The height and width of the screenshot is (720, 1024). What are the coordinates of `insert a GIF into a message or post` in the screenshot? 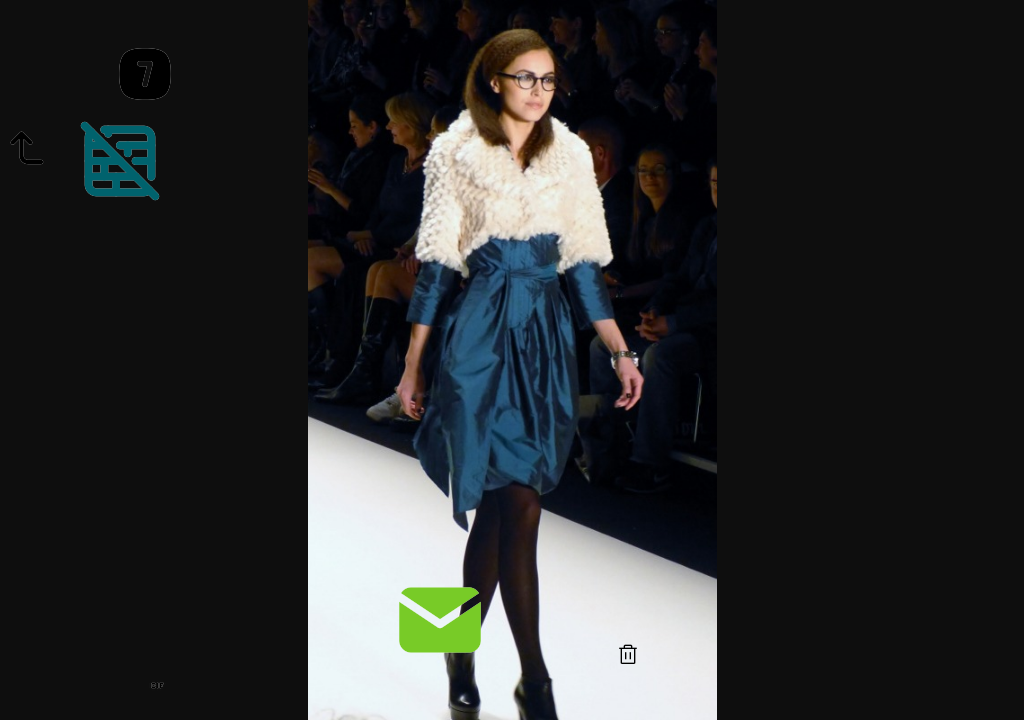 It's located at (157, 685).